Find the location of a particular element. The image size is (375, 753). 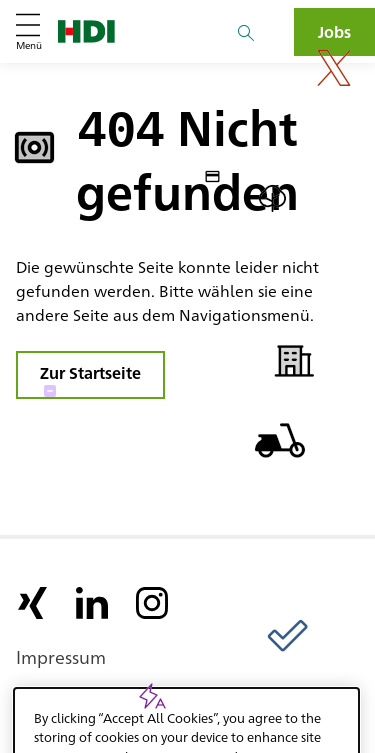

view parks or nature areas nearby is located at coordinates (272, 198).